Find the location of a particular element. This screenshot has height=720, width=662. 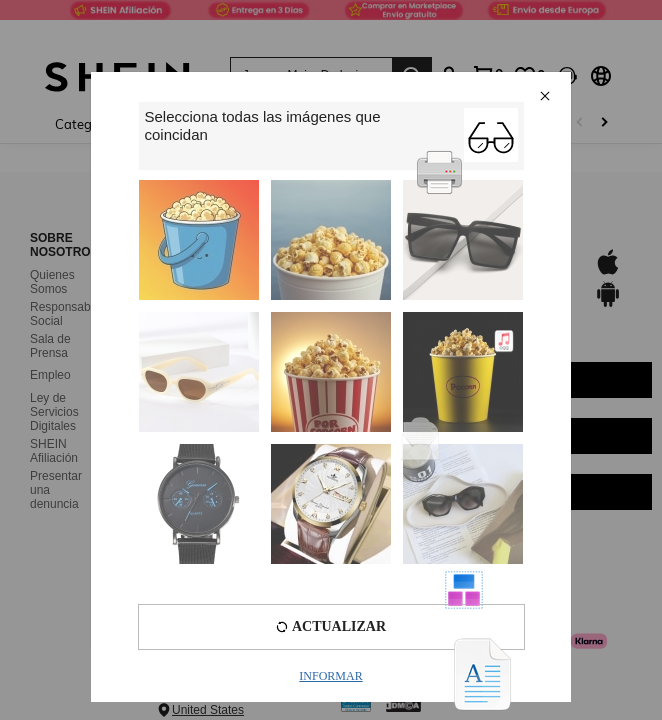

an ogg vorbis audio file is located at coordinates (504, 341).